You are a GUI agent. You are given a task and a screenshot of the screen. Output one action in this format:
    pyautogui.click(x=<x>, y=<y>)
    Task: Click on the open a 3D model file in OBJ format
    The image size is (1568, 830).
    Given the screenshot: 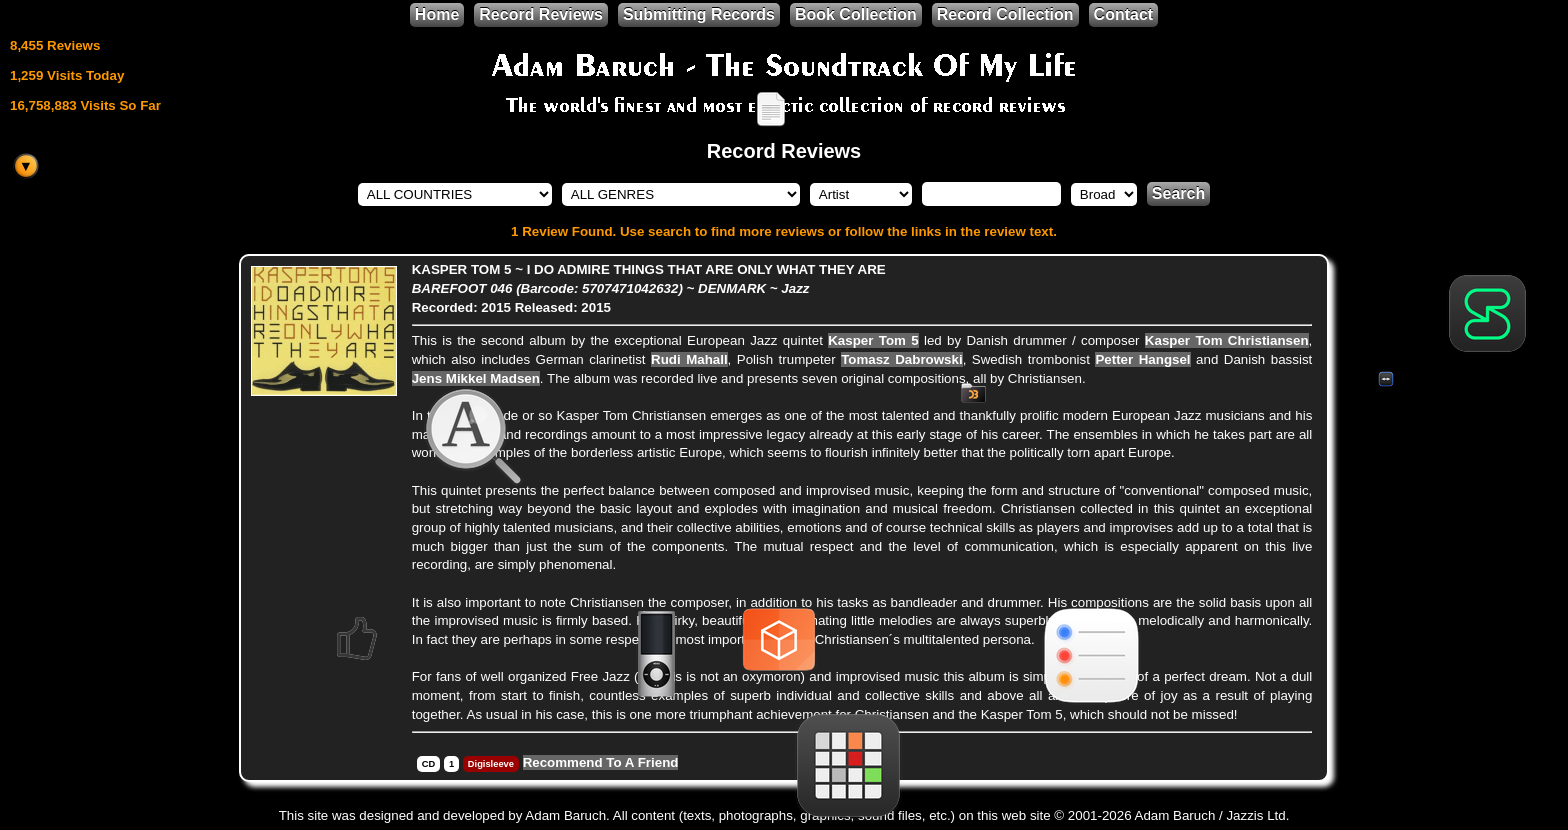 What is the action you would take?
    pyautogui.click(x=779, y=637)
    